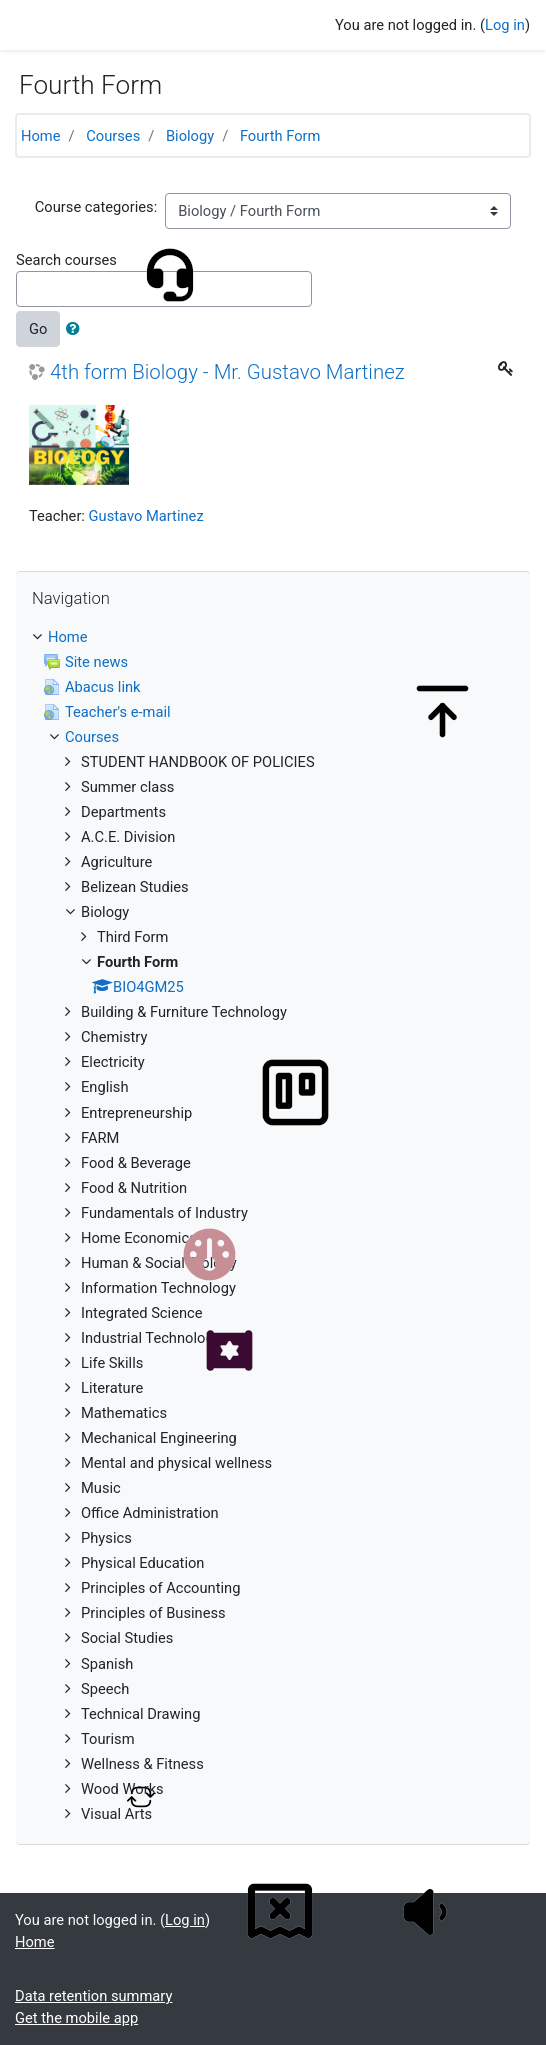 This screenshot has height=2045, width=546. Describe the element at coordinates (442, 711) in the screenshot. I see `scroll to top of page` at that location.